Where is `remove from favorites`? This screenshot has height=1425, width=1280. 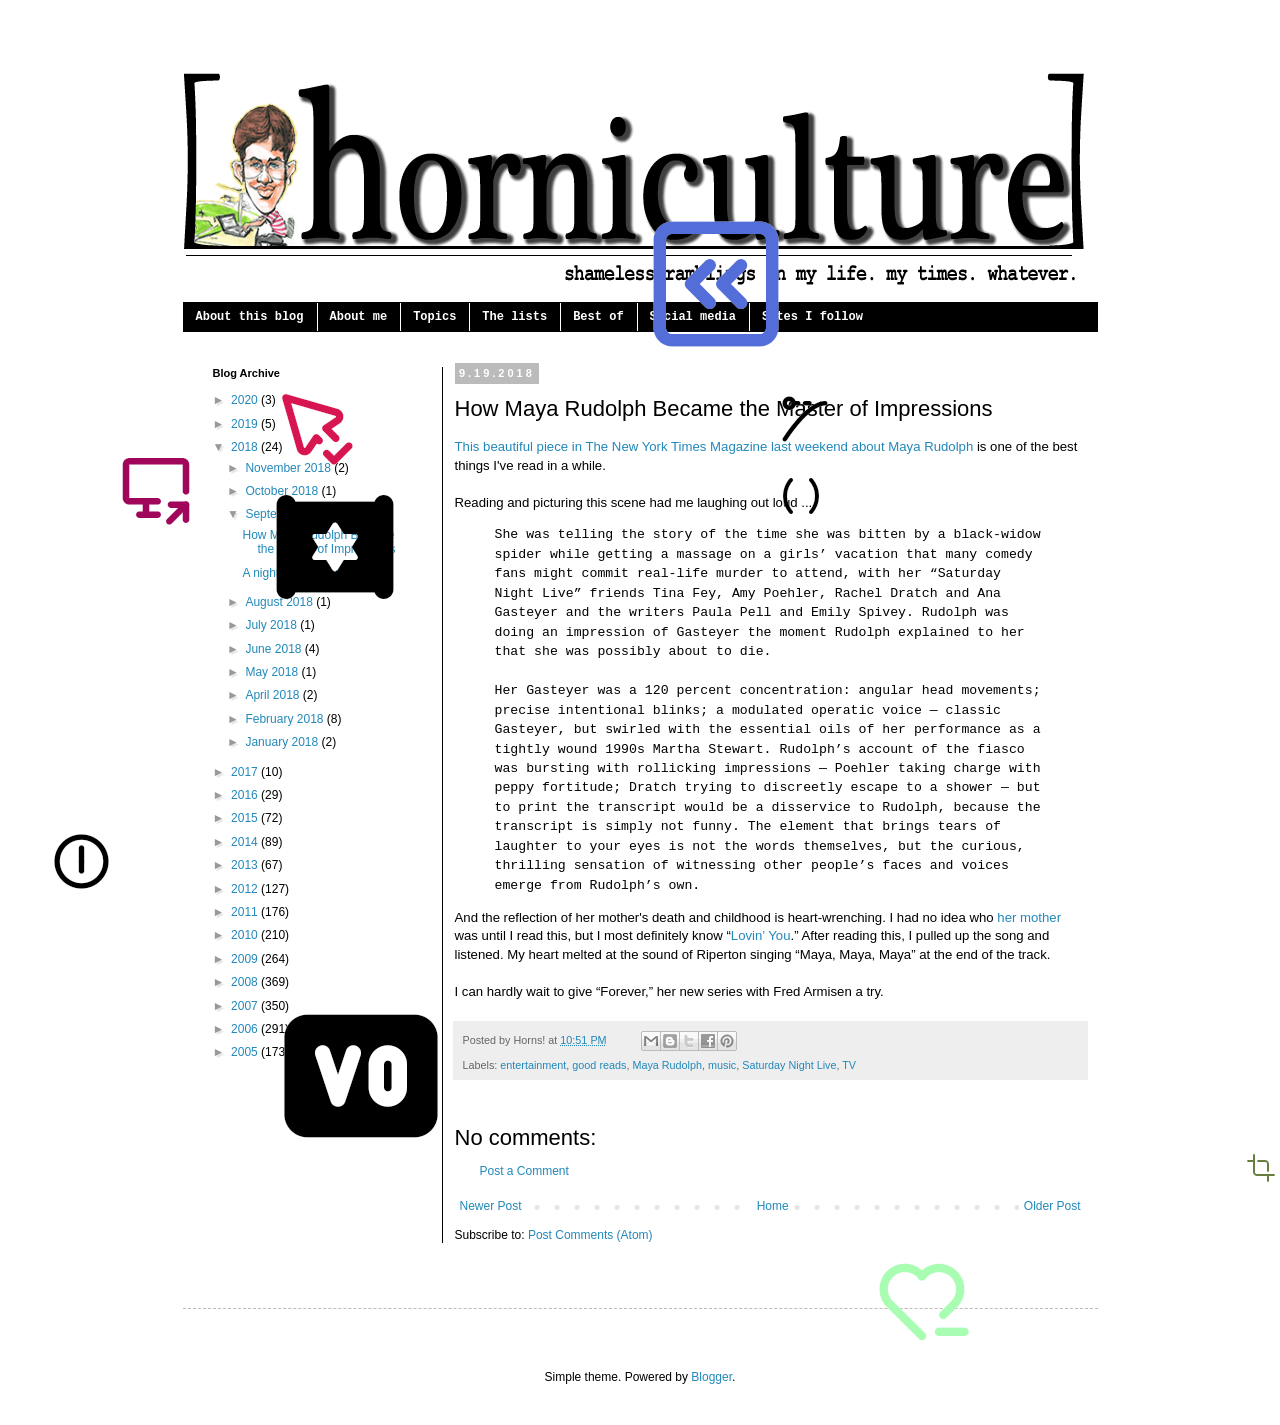 remove from favorites is located at coordinates (922, 1302).